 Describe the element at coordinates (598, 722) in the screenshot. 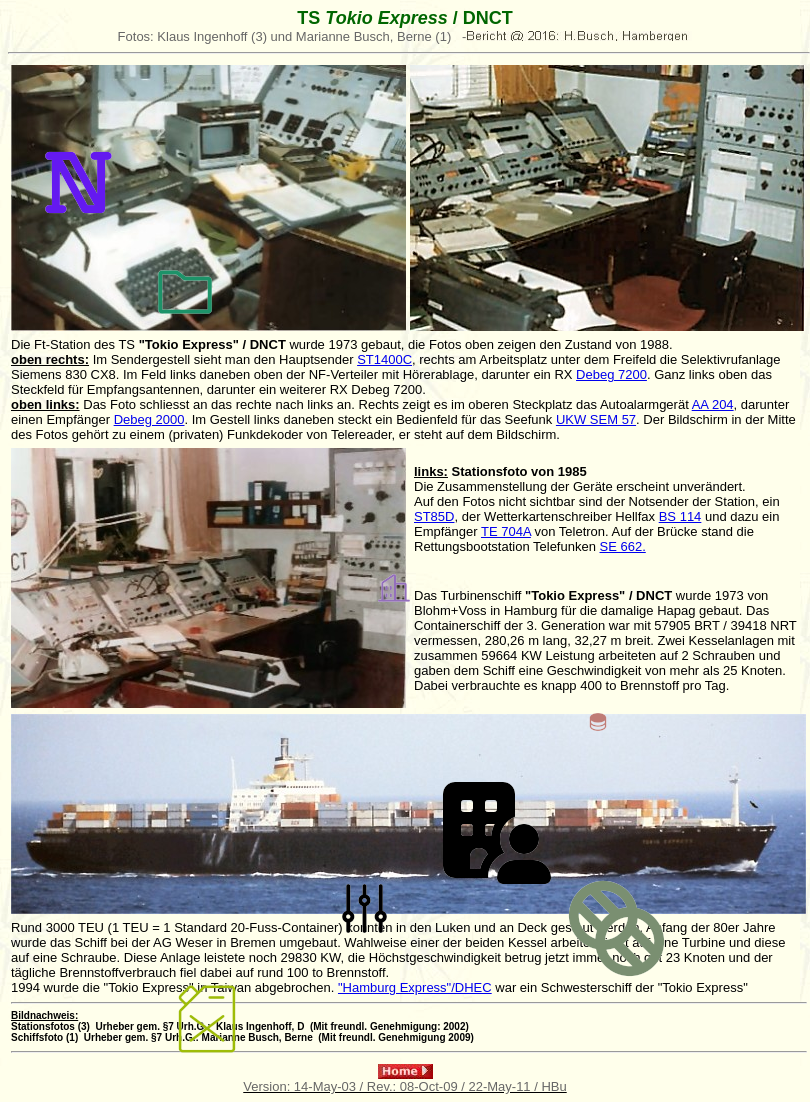

I see `access database or data storage` at that location.